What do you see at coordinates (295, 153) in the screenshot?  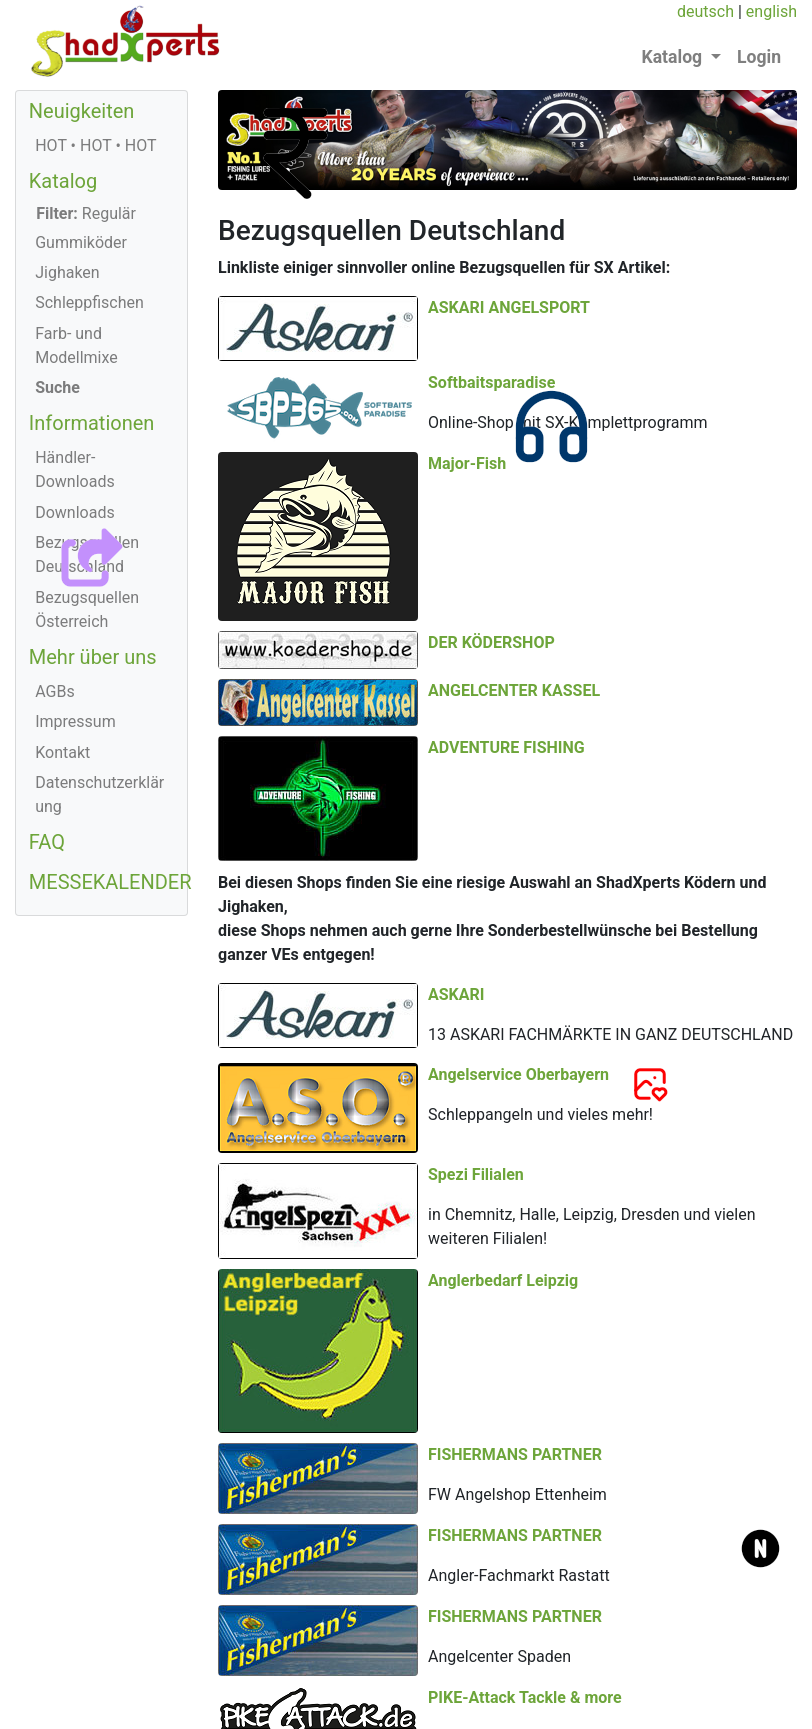 I see `view price or amount in indian rupees` at bounding box center [295, 153].